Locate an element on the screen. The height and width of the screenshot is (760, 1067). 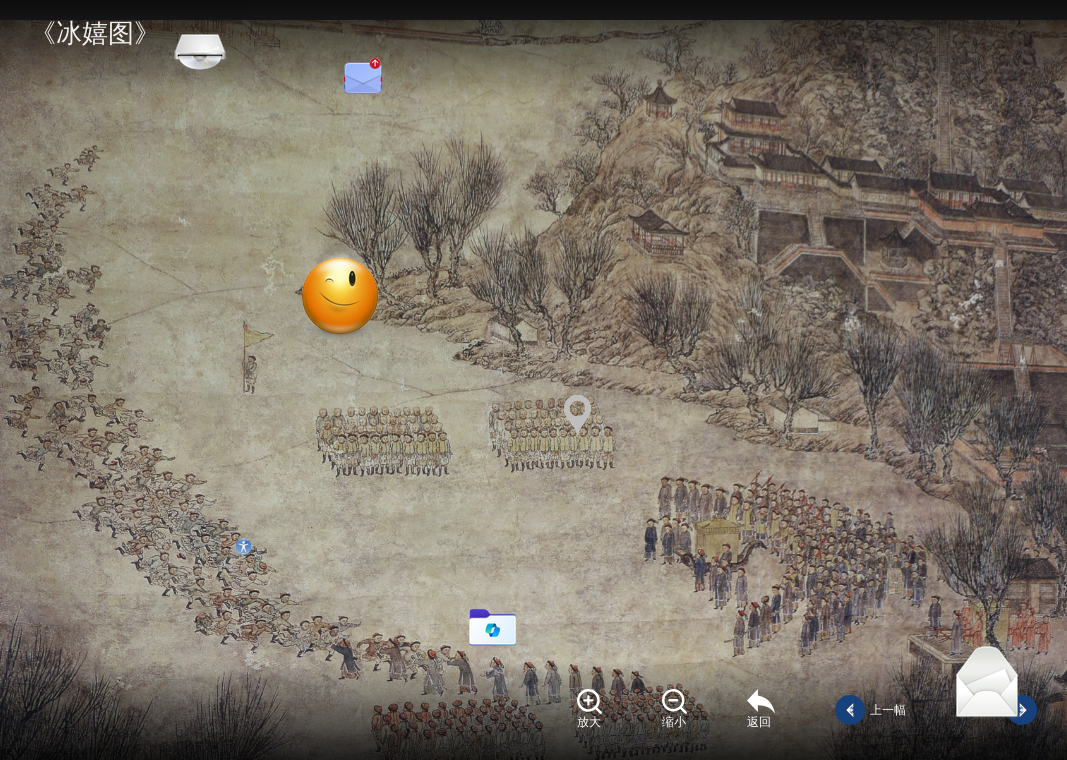
open folder containing Microsoft Copilot files is located at coordinates (492, 628).